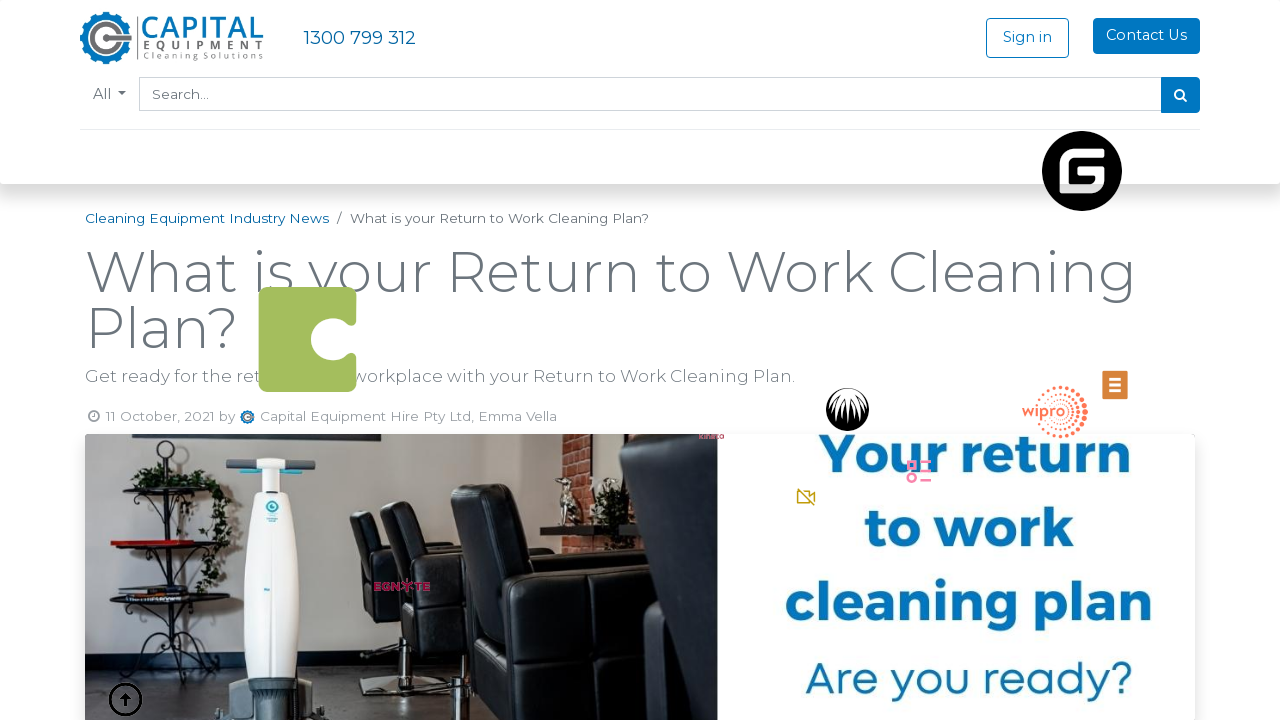 The height and width of the screenshot is (720, 1280). Describe the element at coordinates (1055, 412) in the screenshot. I see `visit the Wipro website or services` at that location.